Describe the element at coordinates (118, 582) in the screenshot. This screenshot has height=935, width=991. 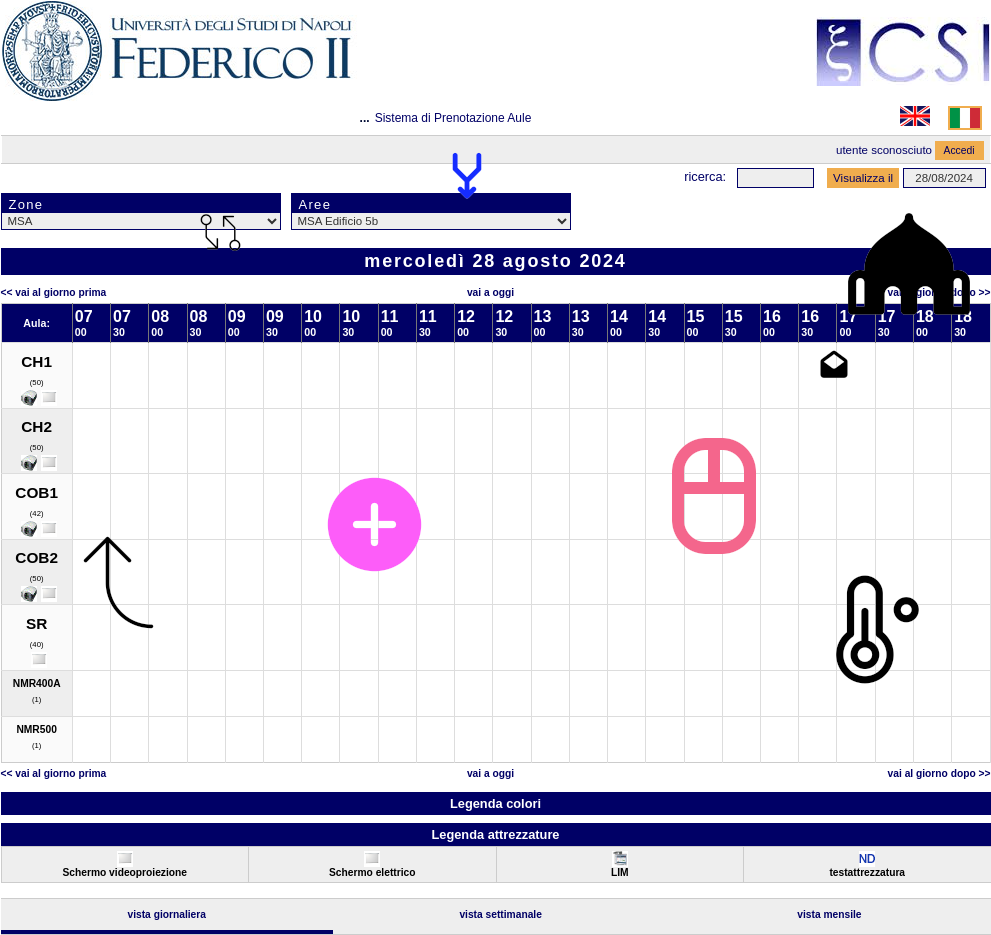
I see `go back and up in navigation hierarchy` at that location.